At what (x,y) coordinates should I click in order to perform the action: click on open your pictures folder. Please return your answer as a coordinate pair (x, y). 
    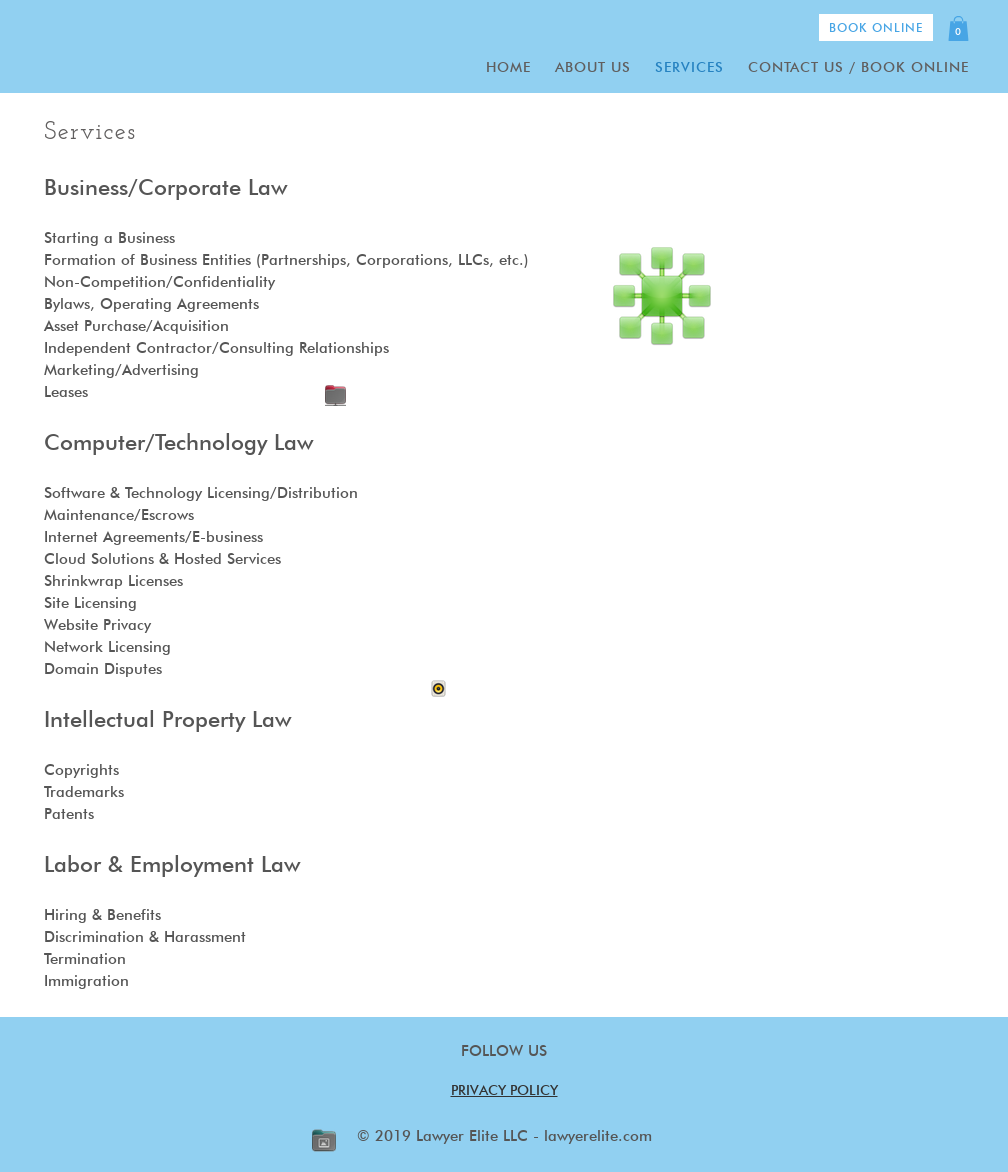
    Looking at the image, I should click on (324, 1140).